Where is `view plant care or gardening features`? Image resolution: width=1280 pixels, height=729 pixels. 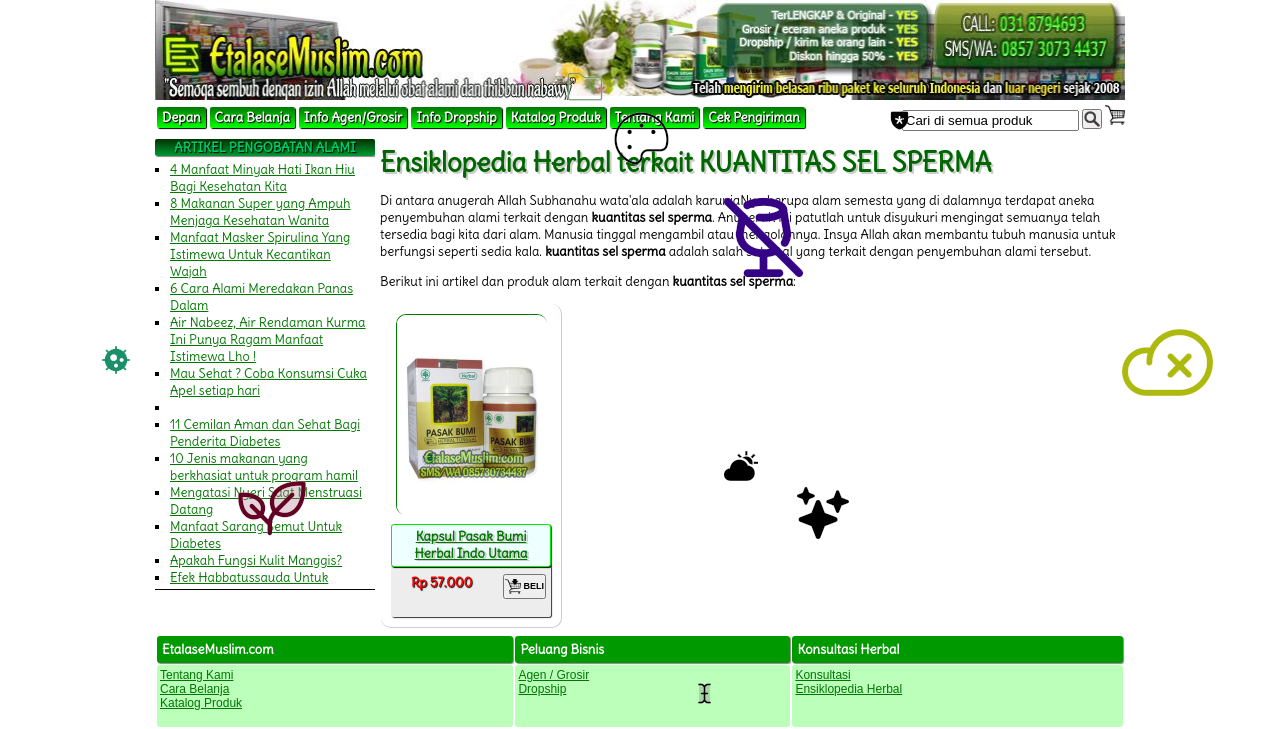
view plant care or gardening features is located at coordinates (272, 506).